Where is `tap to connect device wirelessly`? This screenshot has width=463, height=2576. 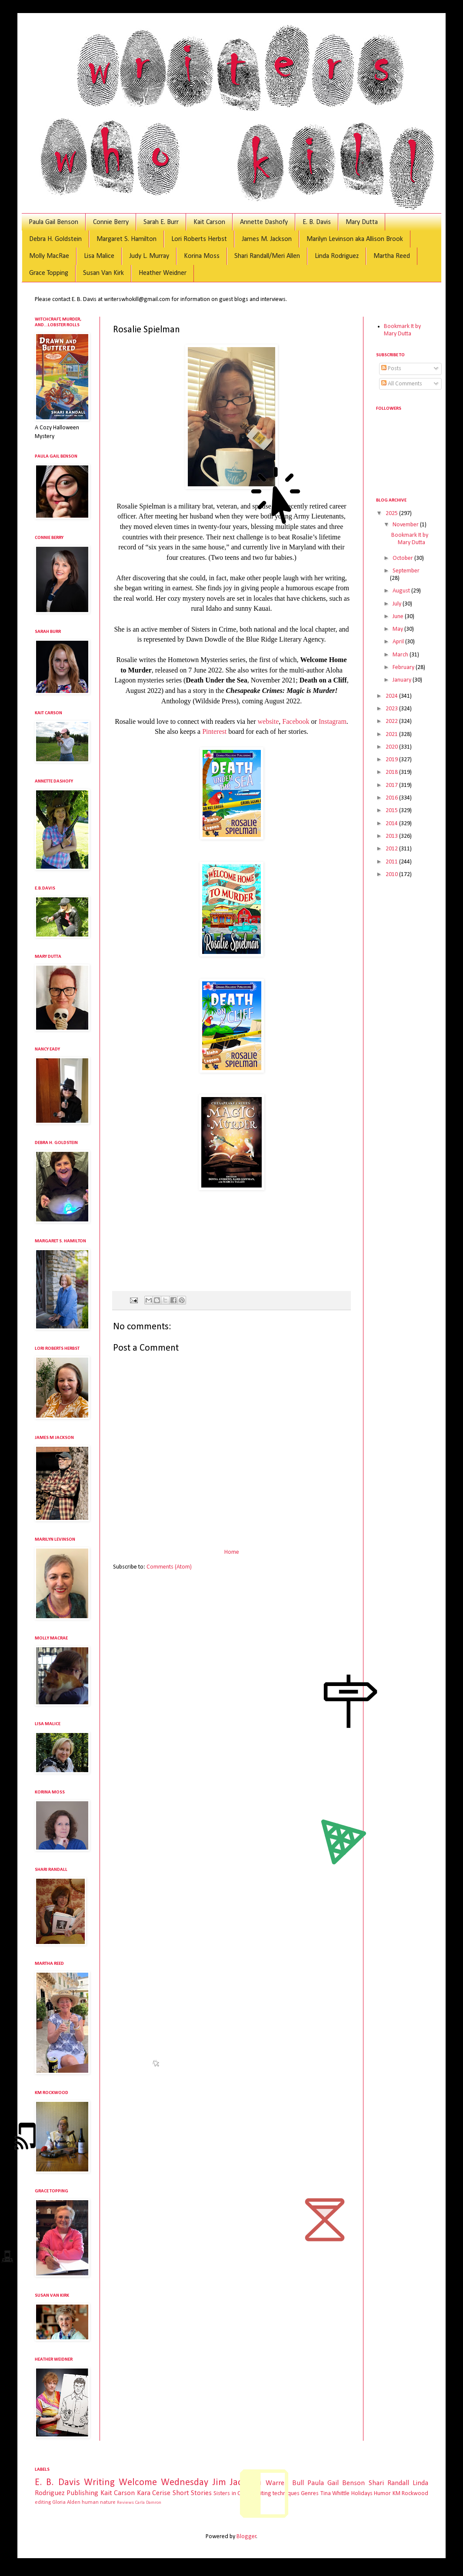
tap to connect device wirelessly is located at coordinates (27, 2136).